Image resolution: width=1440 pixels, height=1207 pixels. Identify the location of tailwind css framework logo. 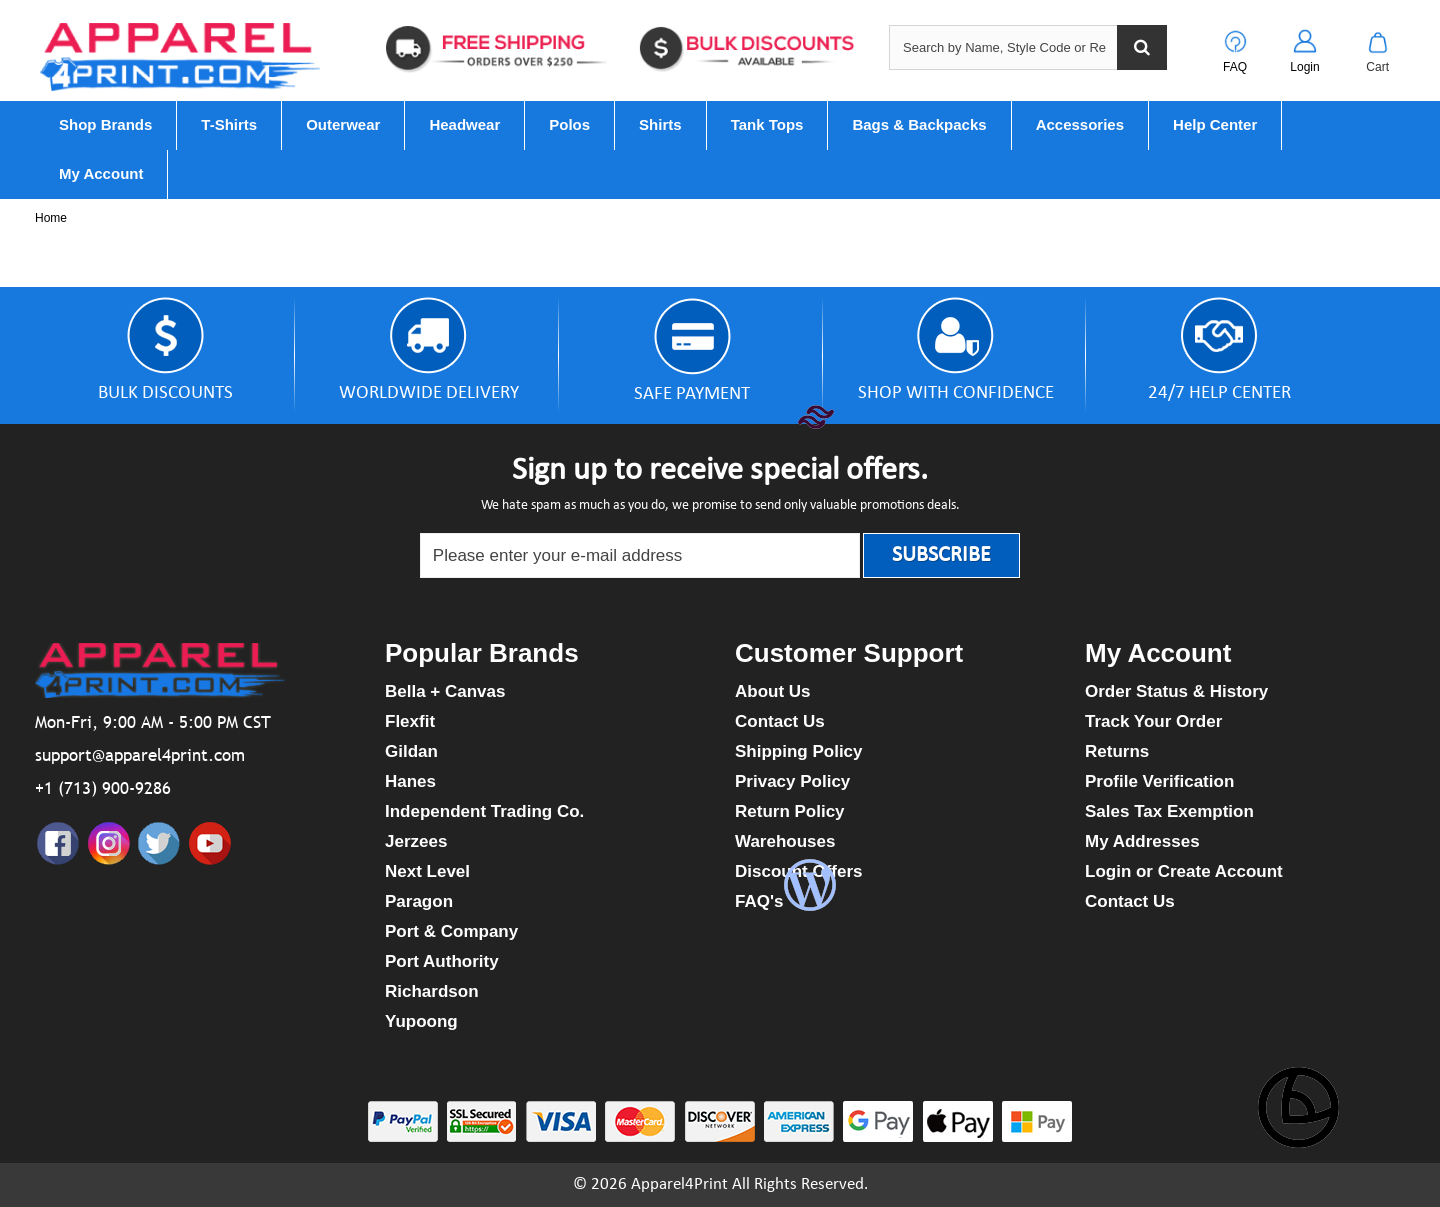
(816, 417).